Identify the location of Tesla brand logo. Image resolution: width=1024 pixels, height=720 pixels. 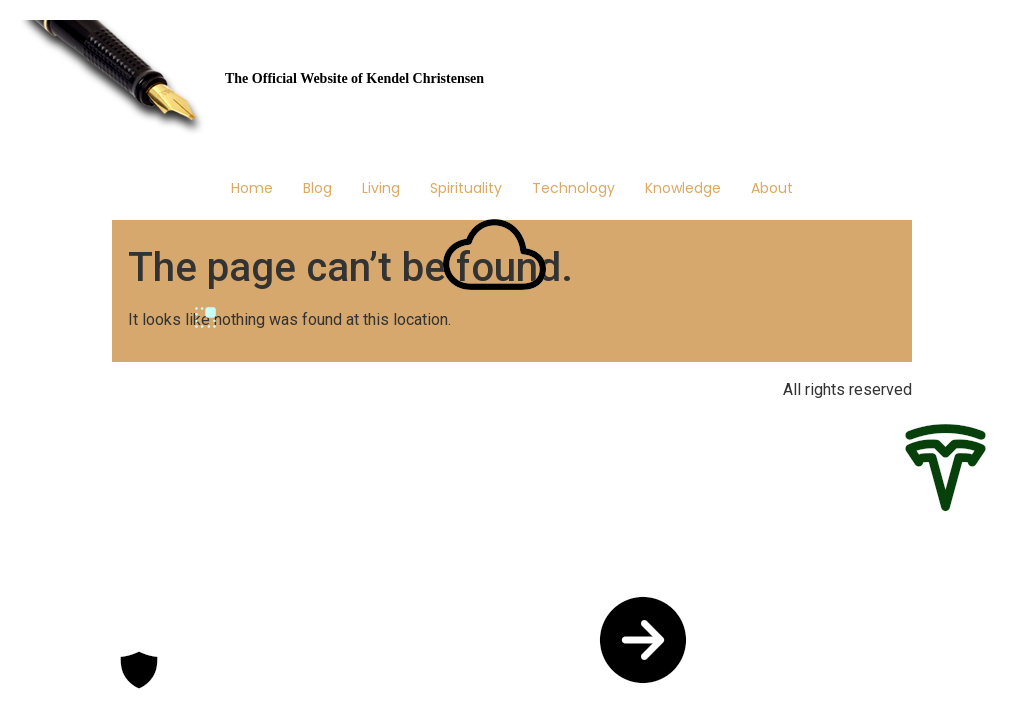
(945, 466).